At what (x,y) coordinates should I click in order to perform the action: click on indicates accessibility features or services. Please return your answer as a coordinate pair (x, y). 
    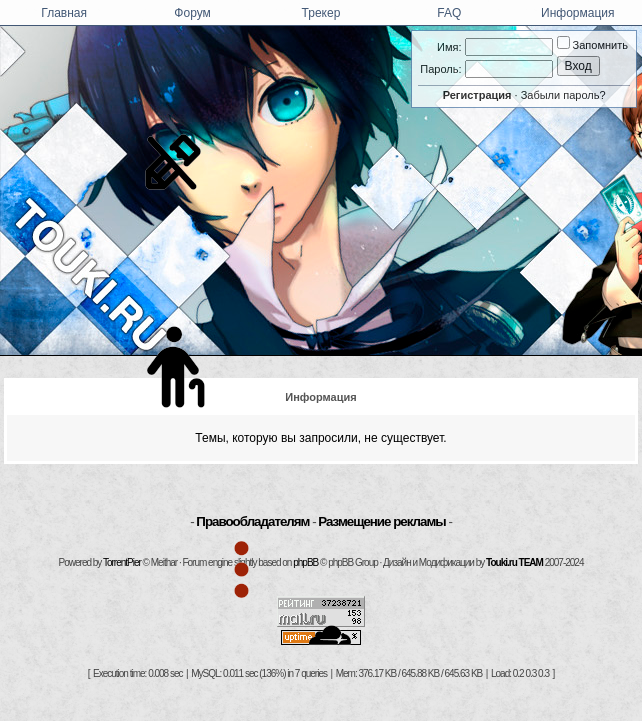
    Looking at the image, I should click on (173, 367).